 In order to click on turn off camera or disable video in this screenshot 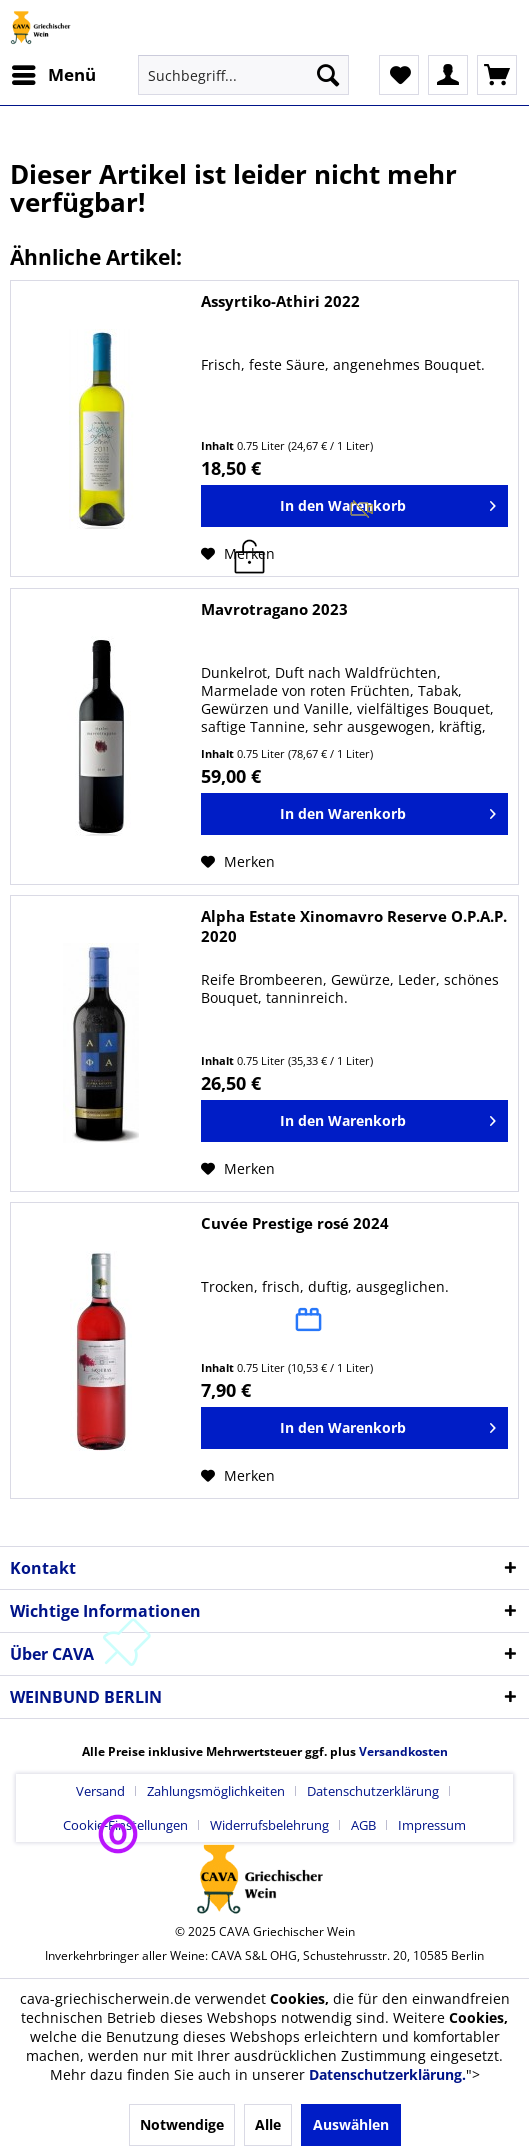, I will do `click(361, 509)`.